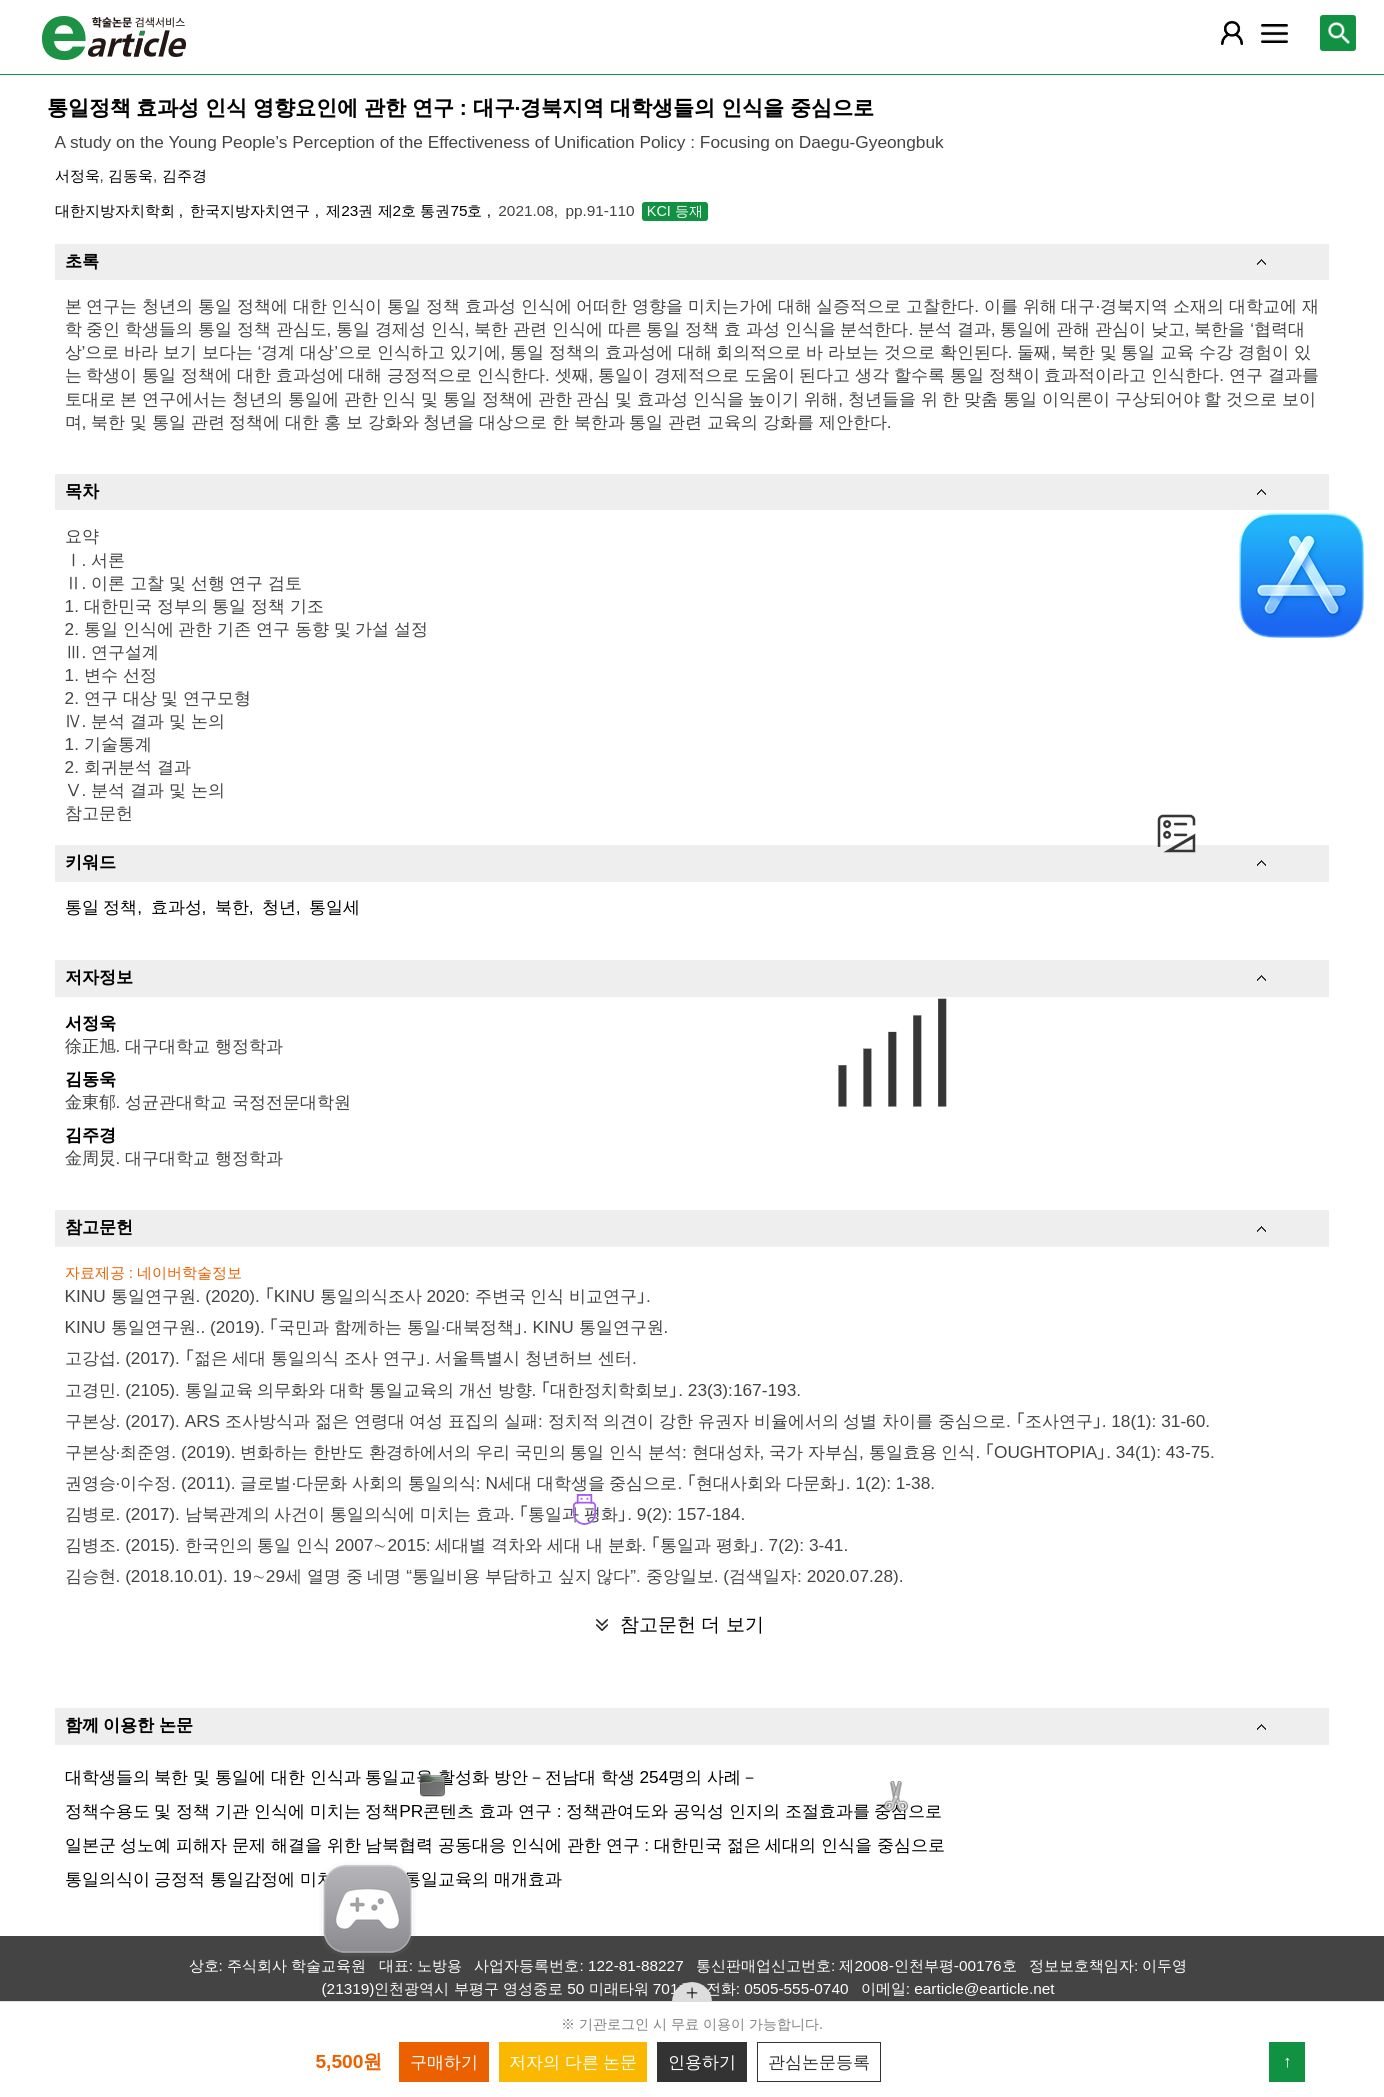  Describe the element at coordinates (896, 1796) in the screenshot. I see `cut selected content to clipboard` at that location.